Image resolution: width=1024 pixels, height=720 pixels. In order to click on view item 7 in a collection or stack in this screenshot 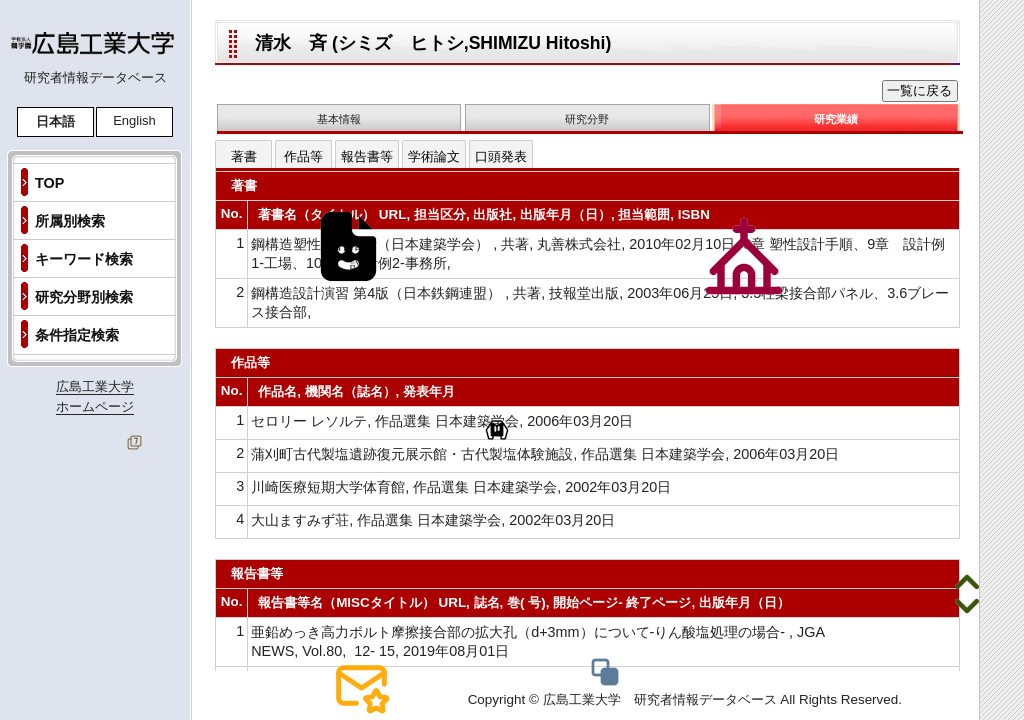, I will do `click(134, 442)`.